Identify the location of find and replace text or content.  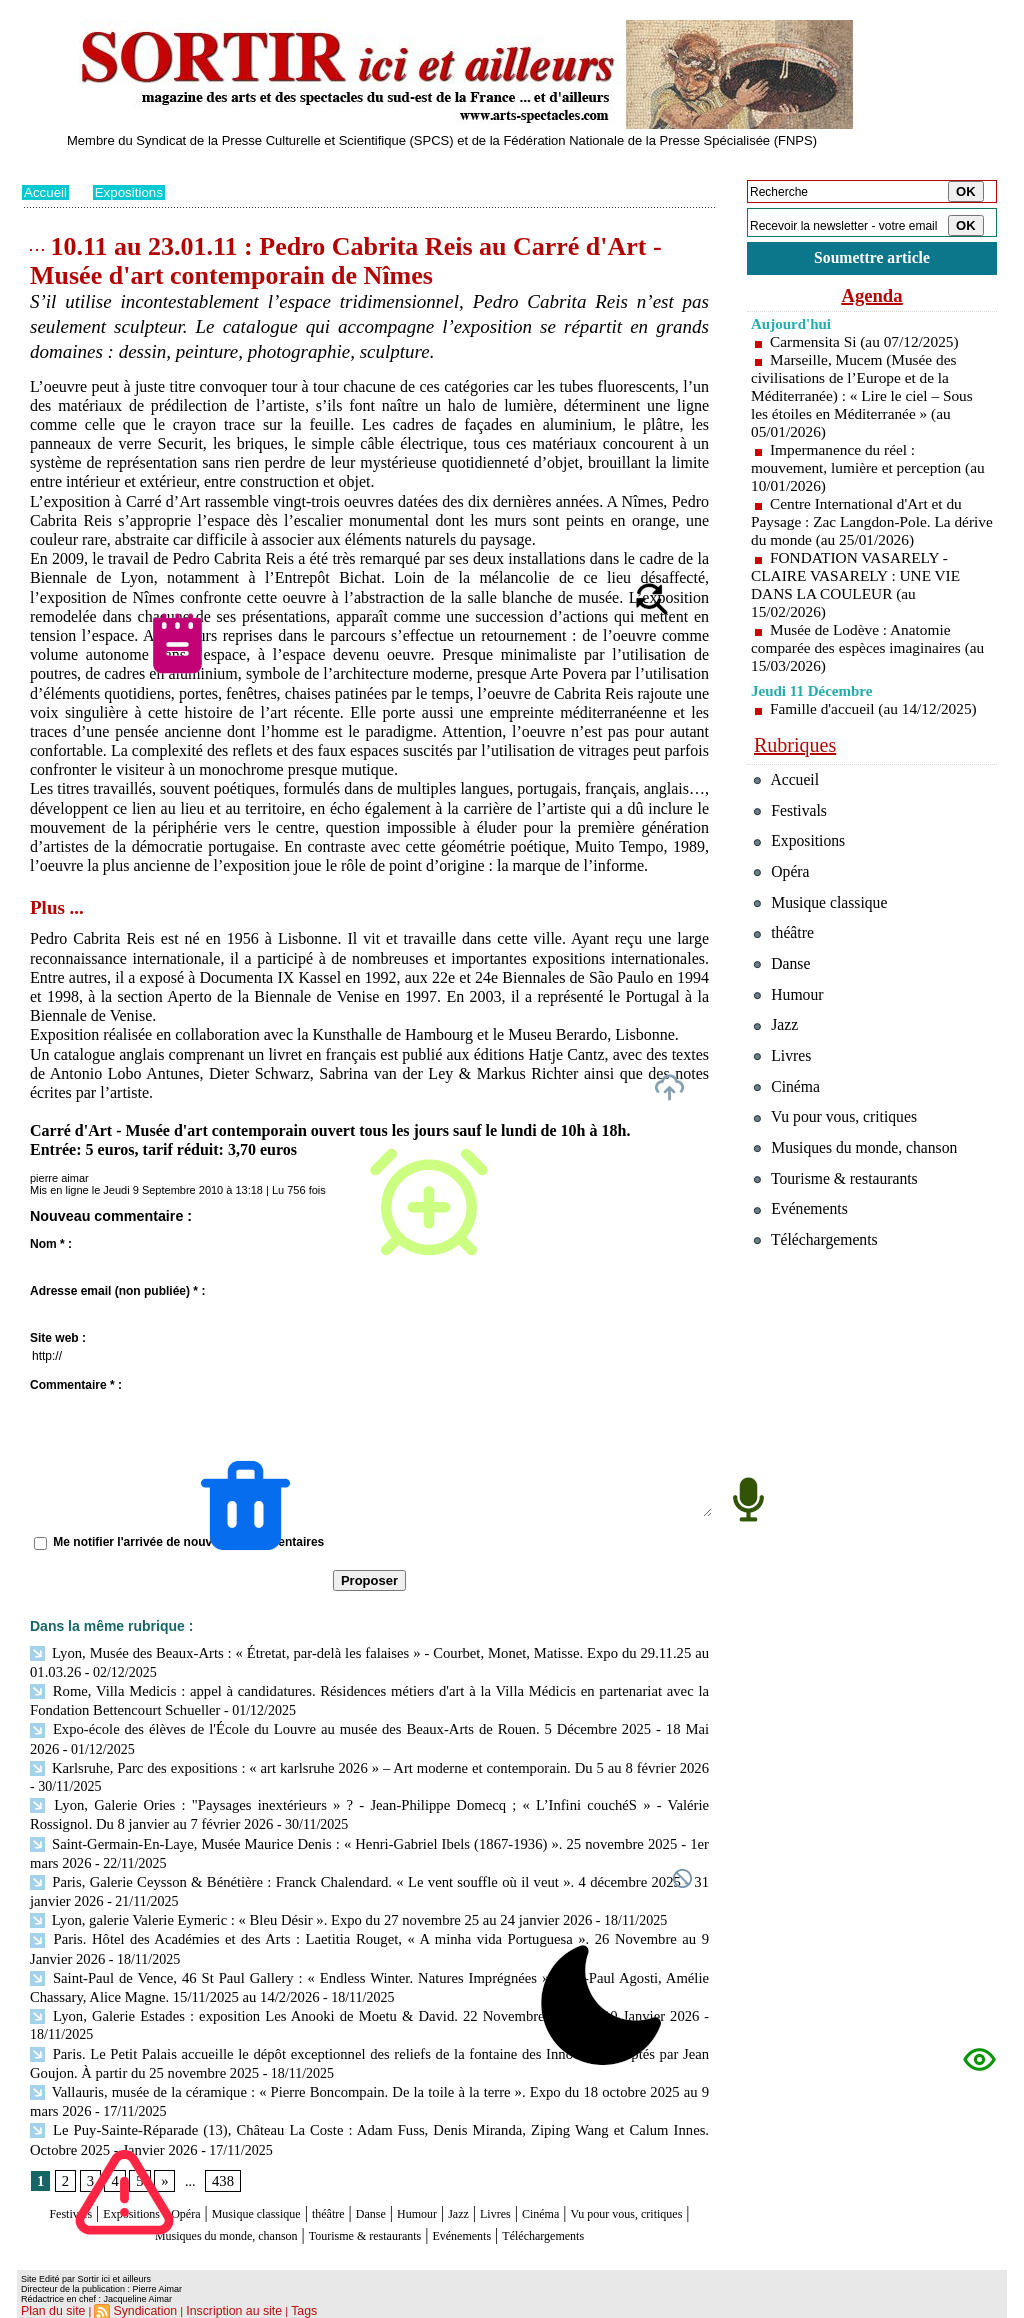
(651, 598).